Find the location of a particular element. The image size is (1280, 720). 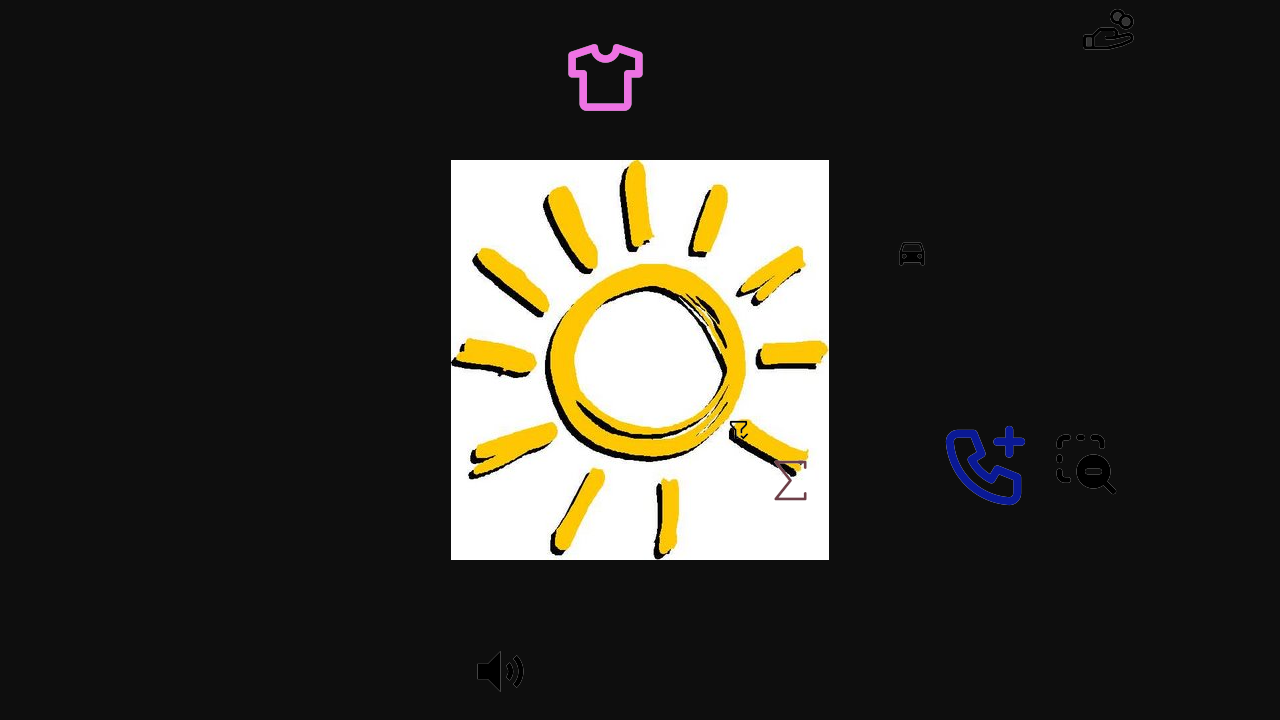

filter applied successfully is located at coordinates (738, 429).